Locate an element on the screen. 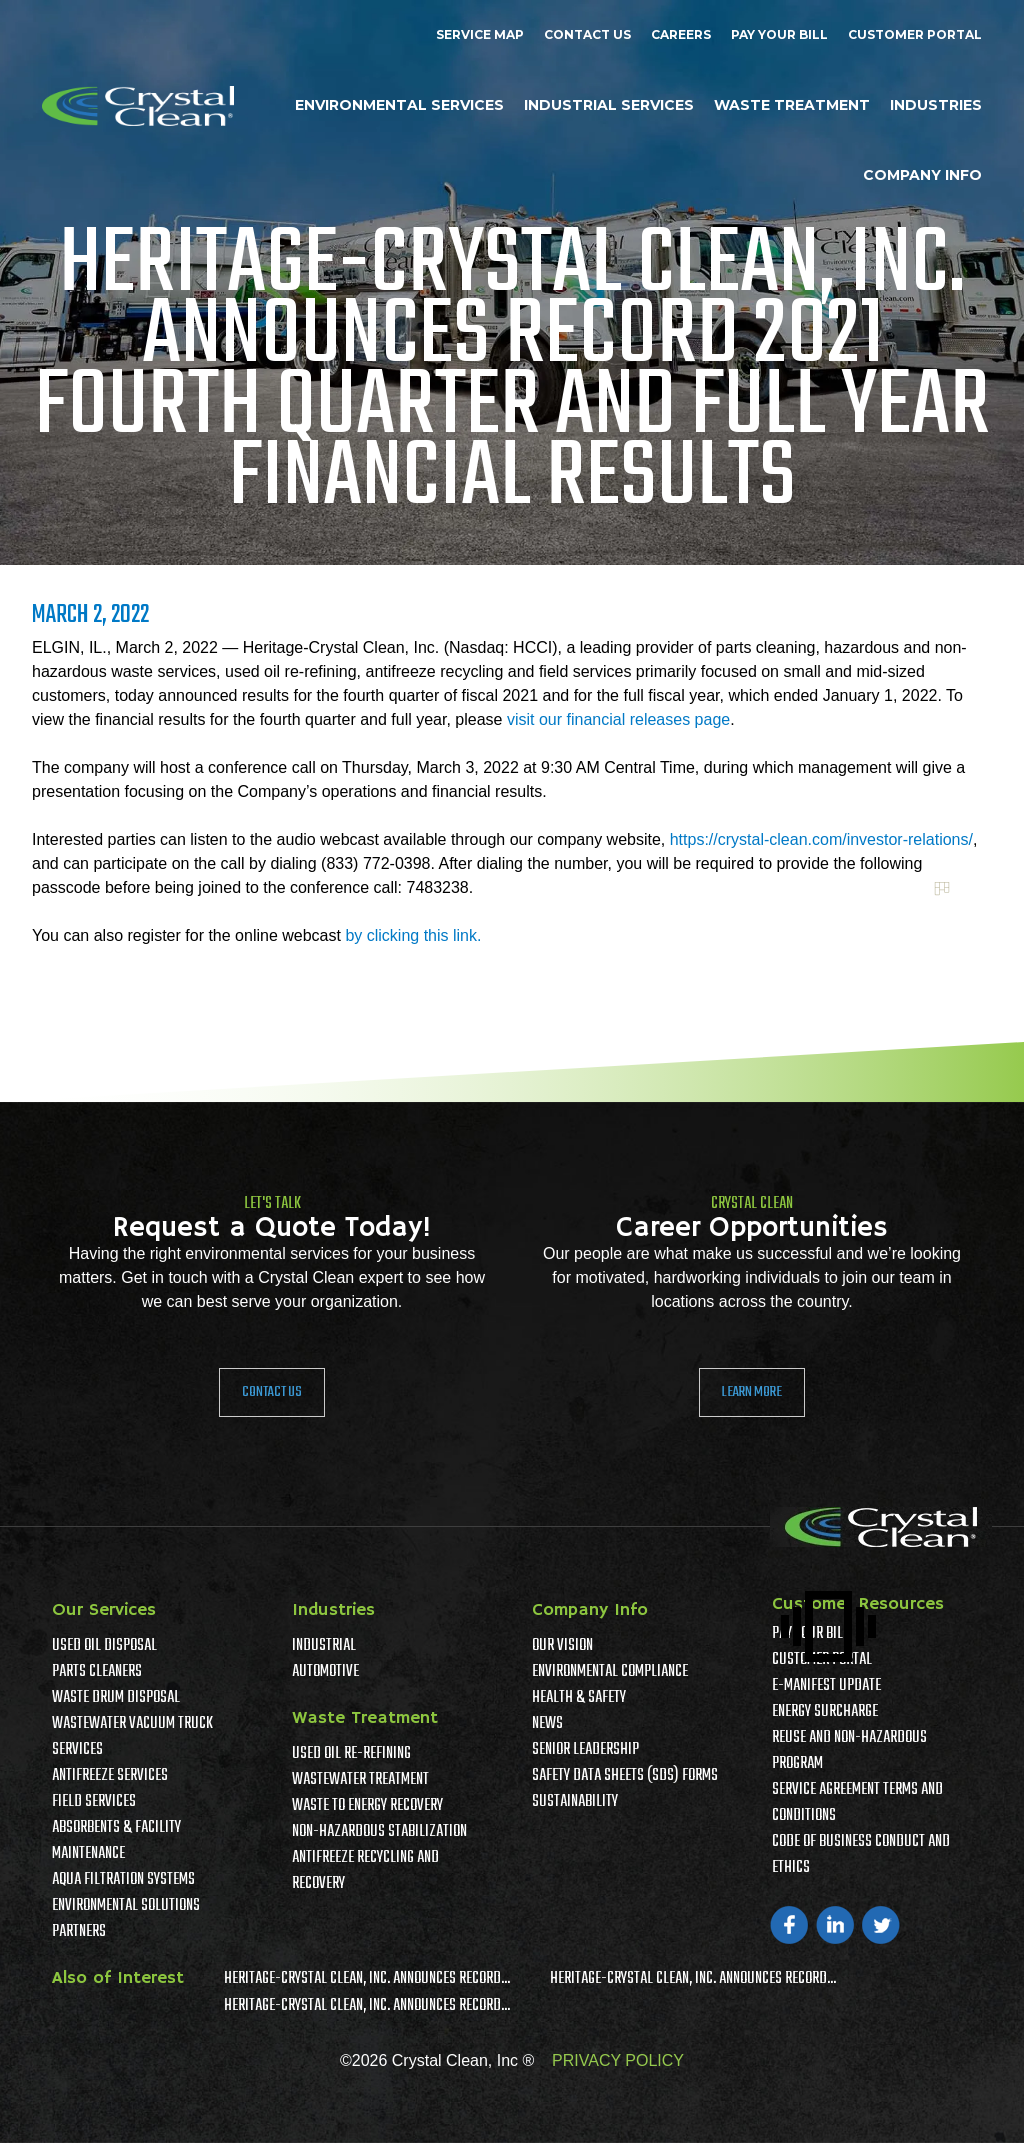 This screenshot has height=2143, width=1024. enable vibration mode for notifications is located at coordinates (828, 1626).